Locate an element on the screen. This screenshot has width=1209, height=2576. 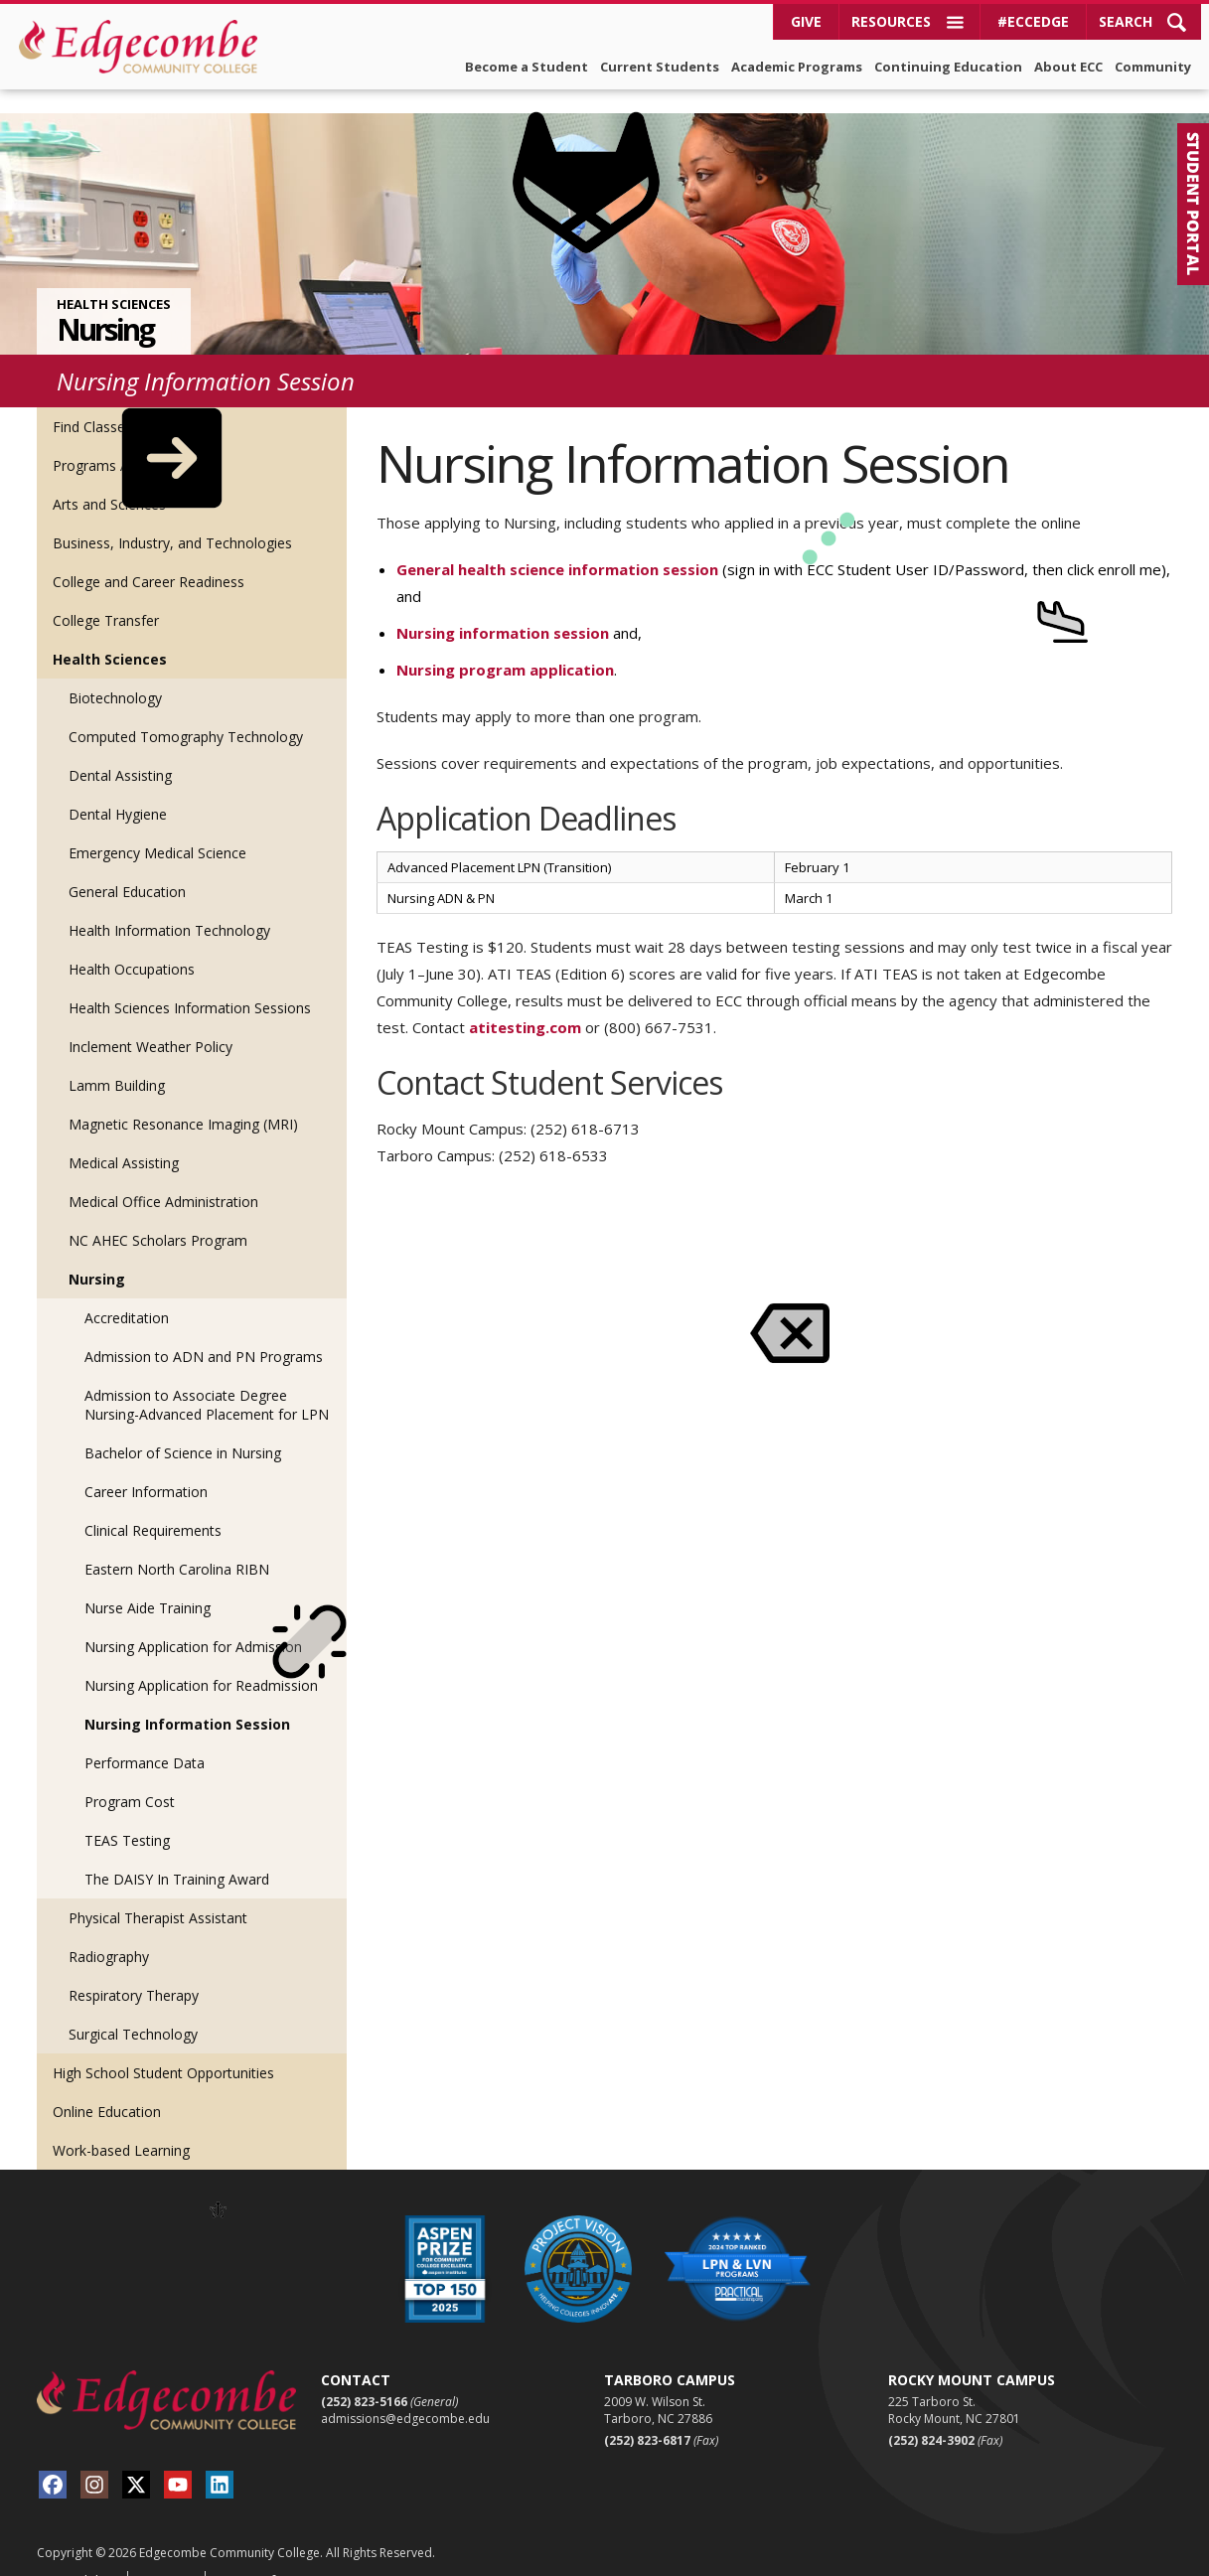
delete the last character entered is located at coordinates (790, 1333).